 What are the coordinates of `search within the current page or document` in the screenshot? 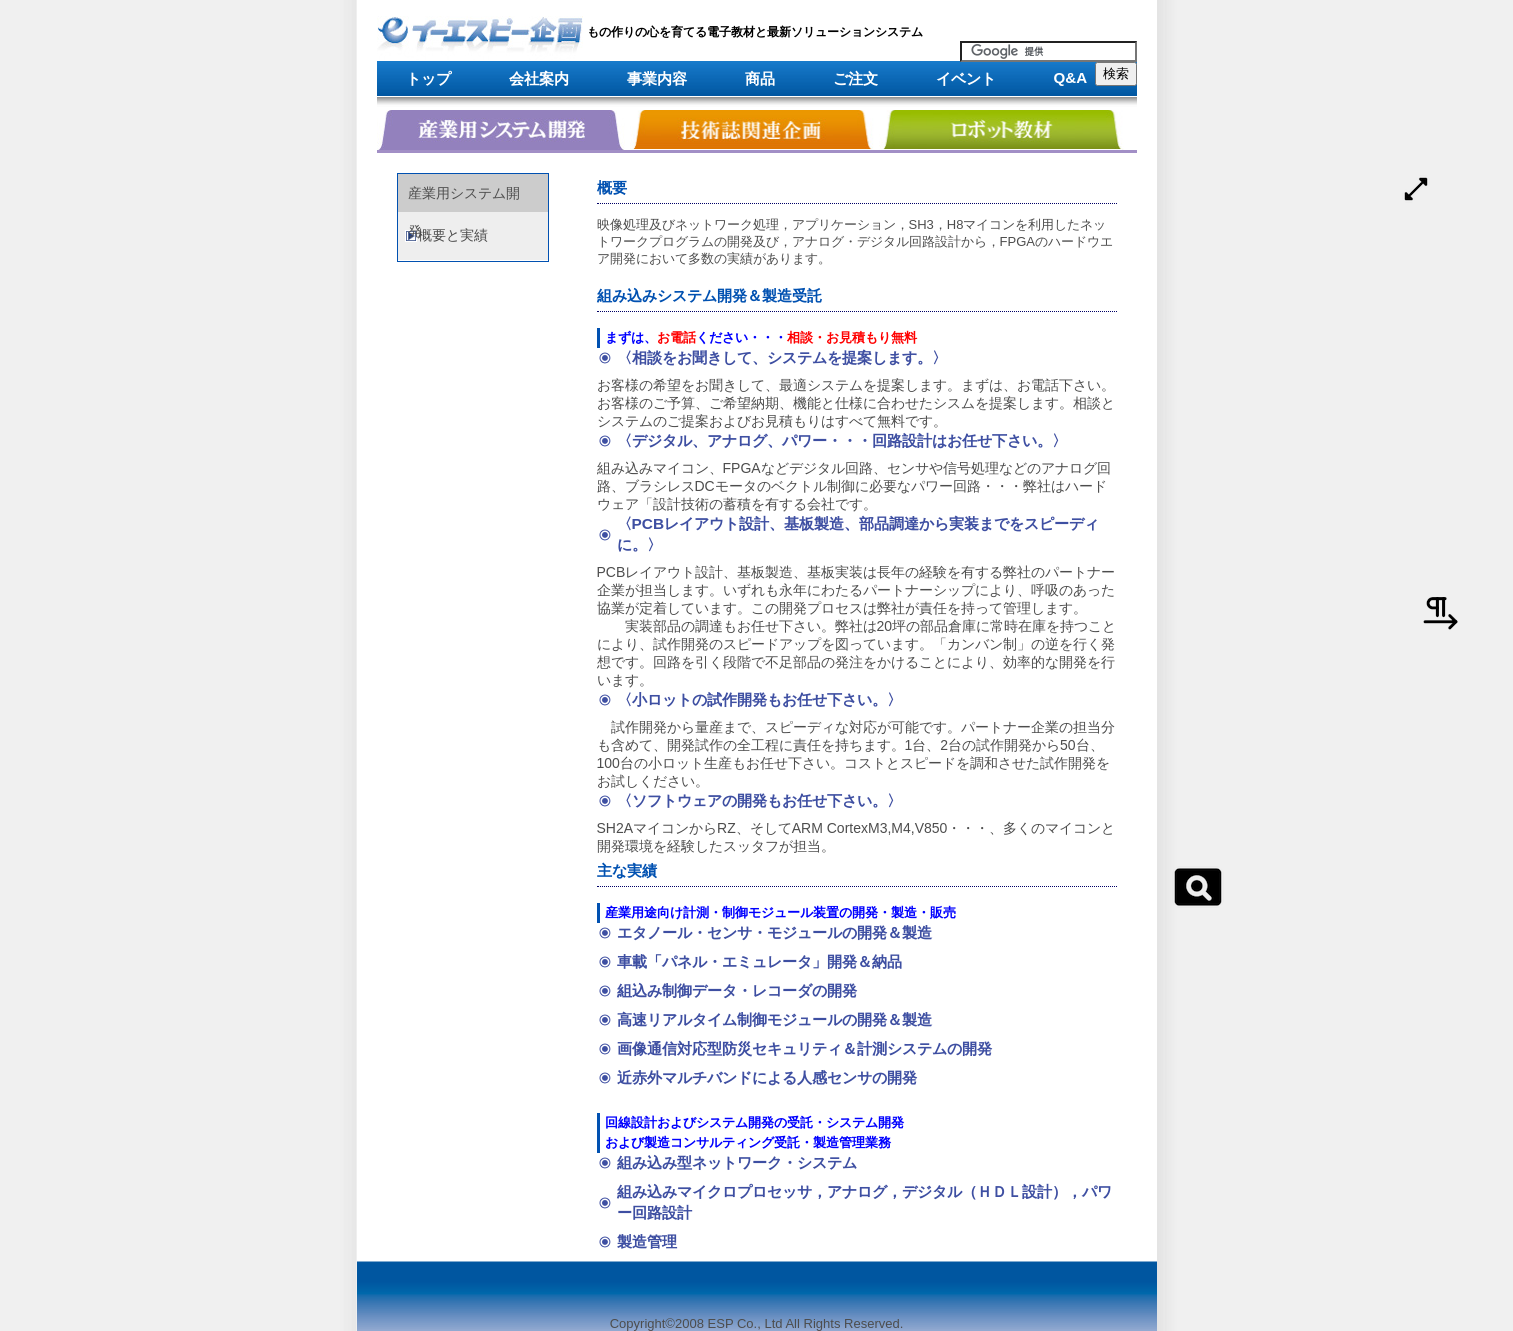 It's located at (1198, 887).